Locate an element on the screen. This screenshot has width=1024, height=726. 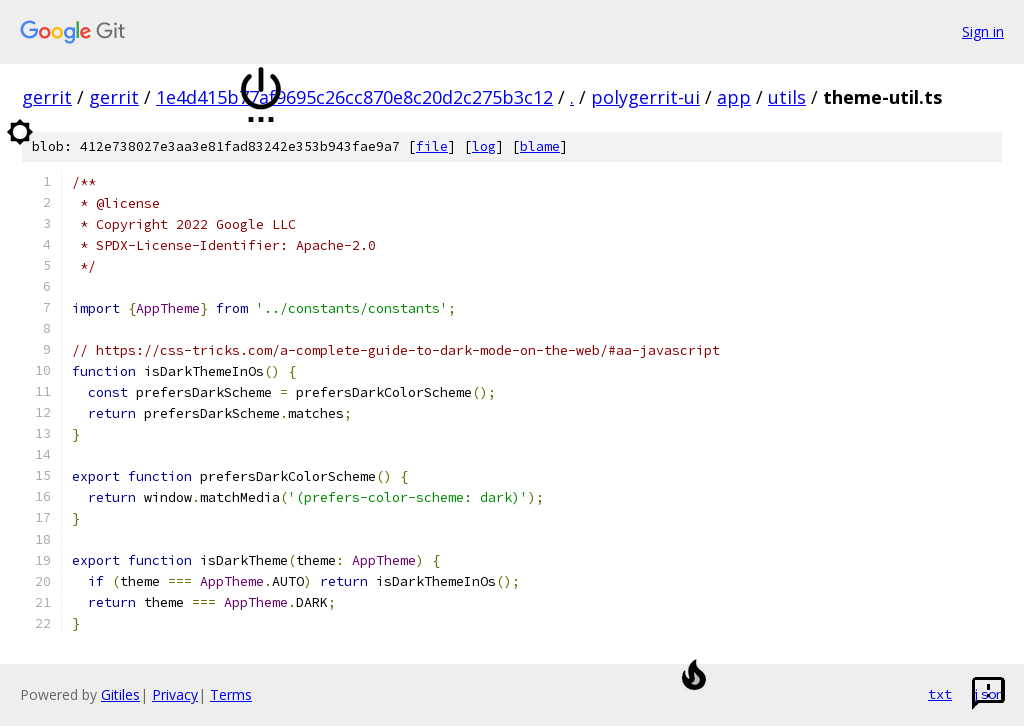
adjust screen brightness to a lower setting is located at coordinates (20, 132).